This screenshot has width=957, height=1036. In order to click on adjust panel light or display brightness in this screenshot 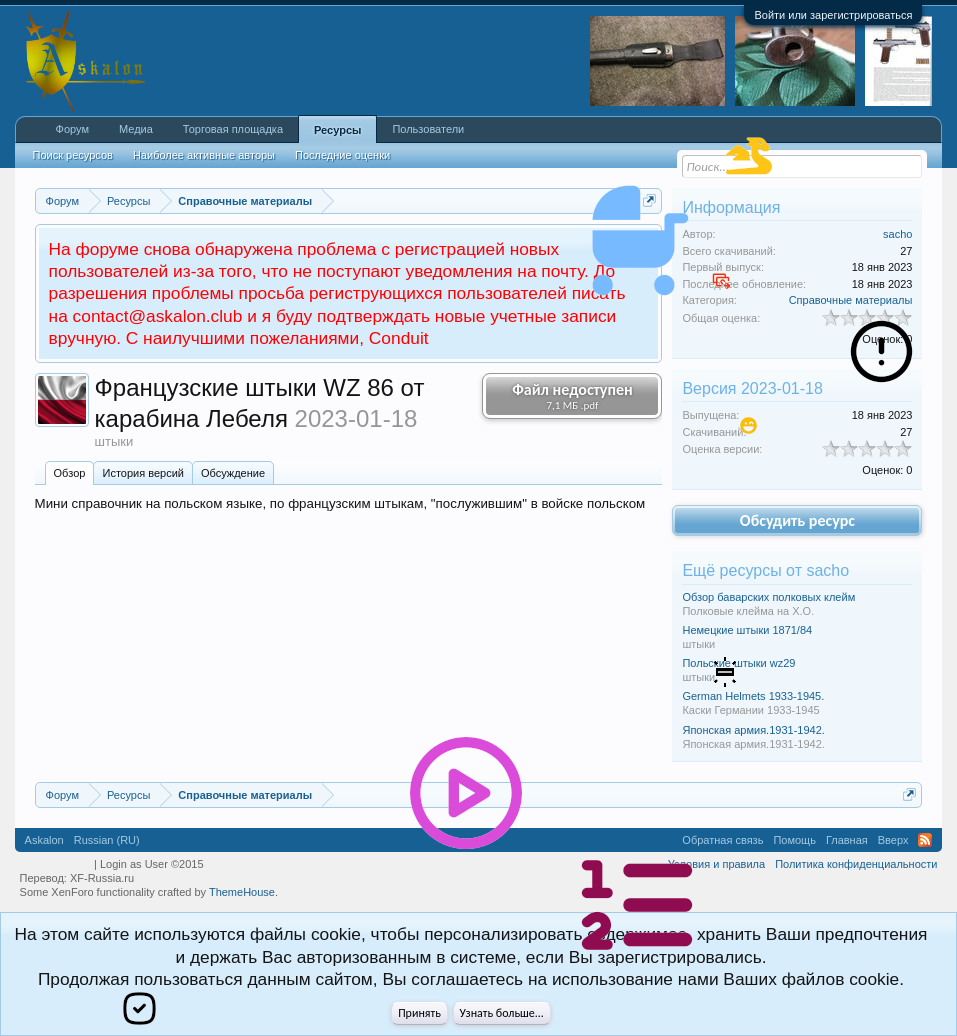, I will do `click(725, 672)`.